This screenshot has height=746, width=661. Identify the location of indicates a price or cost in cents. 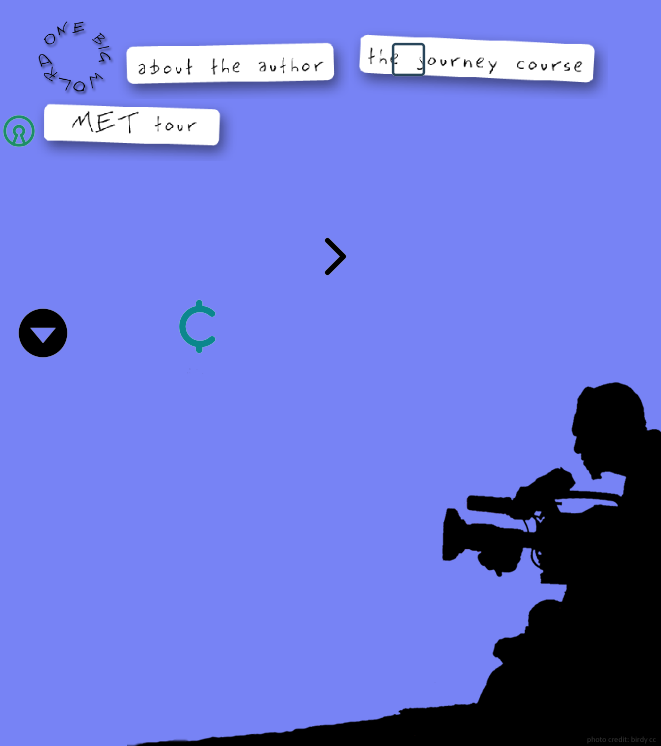
(197, 326).